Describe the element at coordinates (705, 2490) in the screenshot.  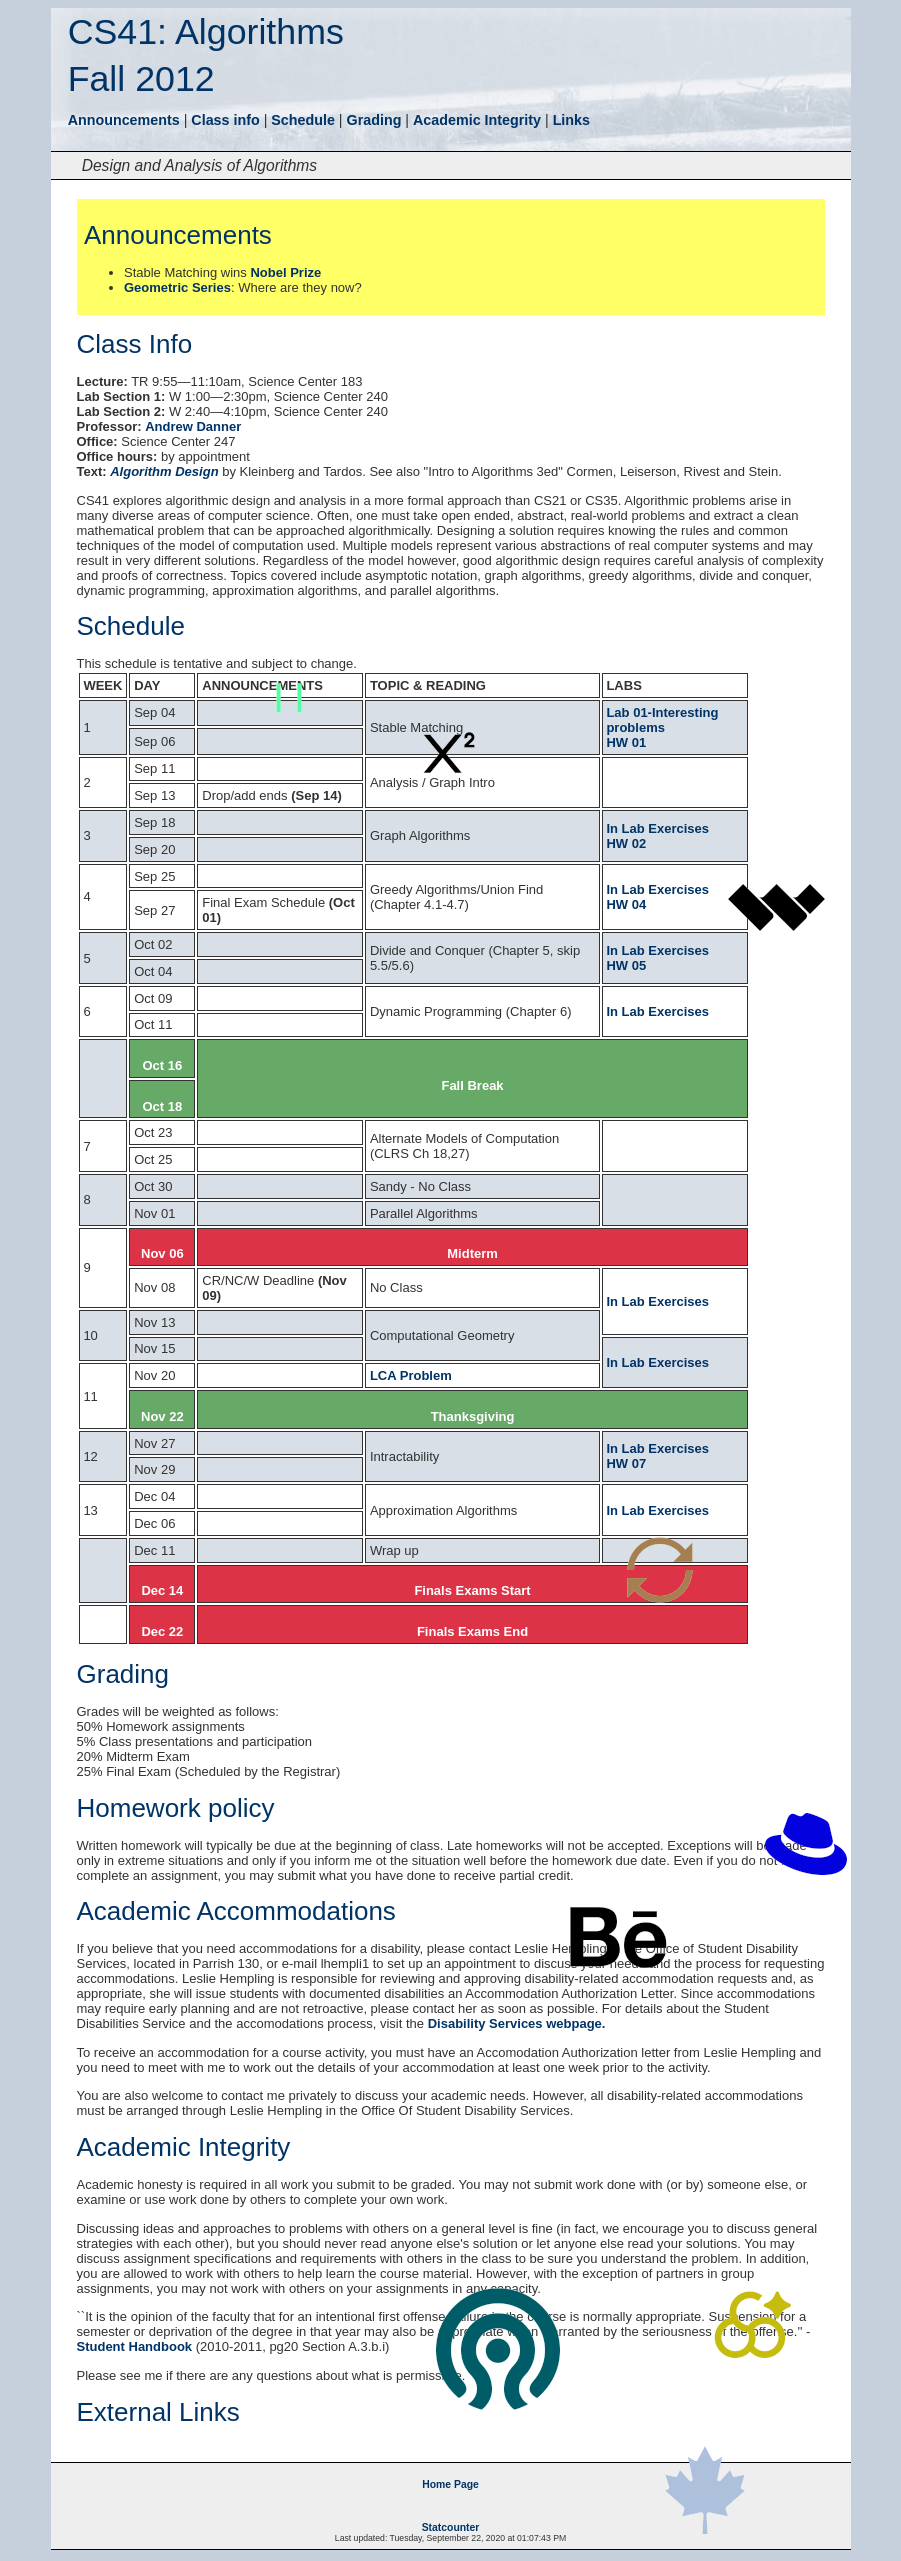
I see `represents Canada or Canadian content` at that location.